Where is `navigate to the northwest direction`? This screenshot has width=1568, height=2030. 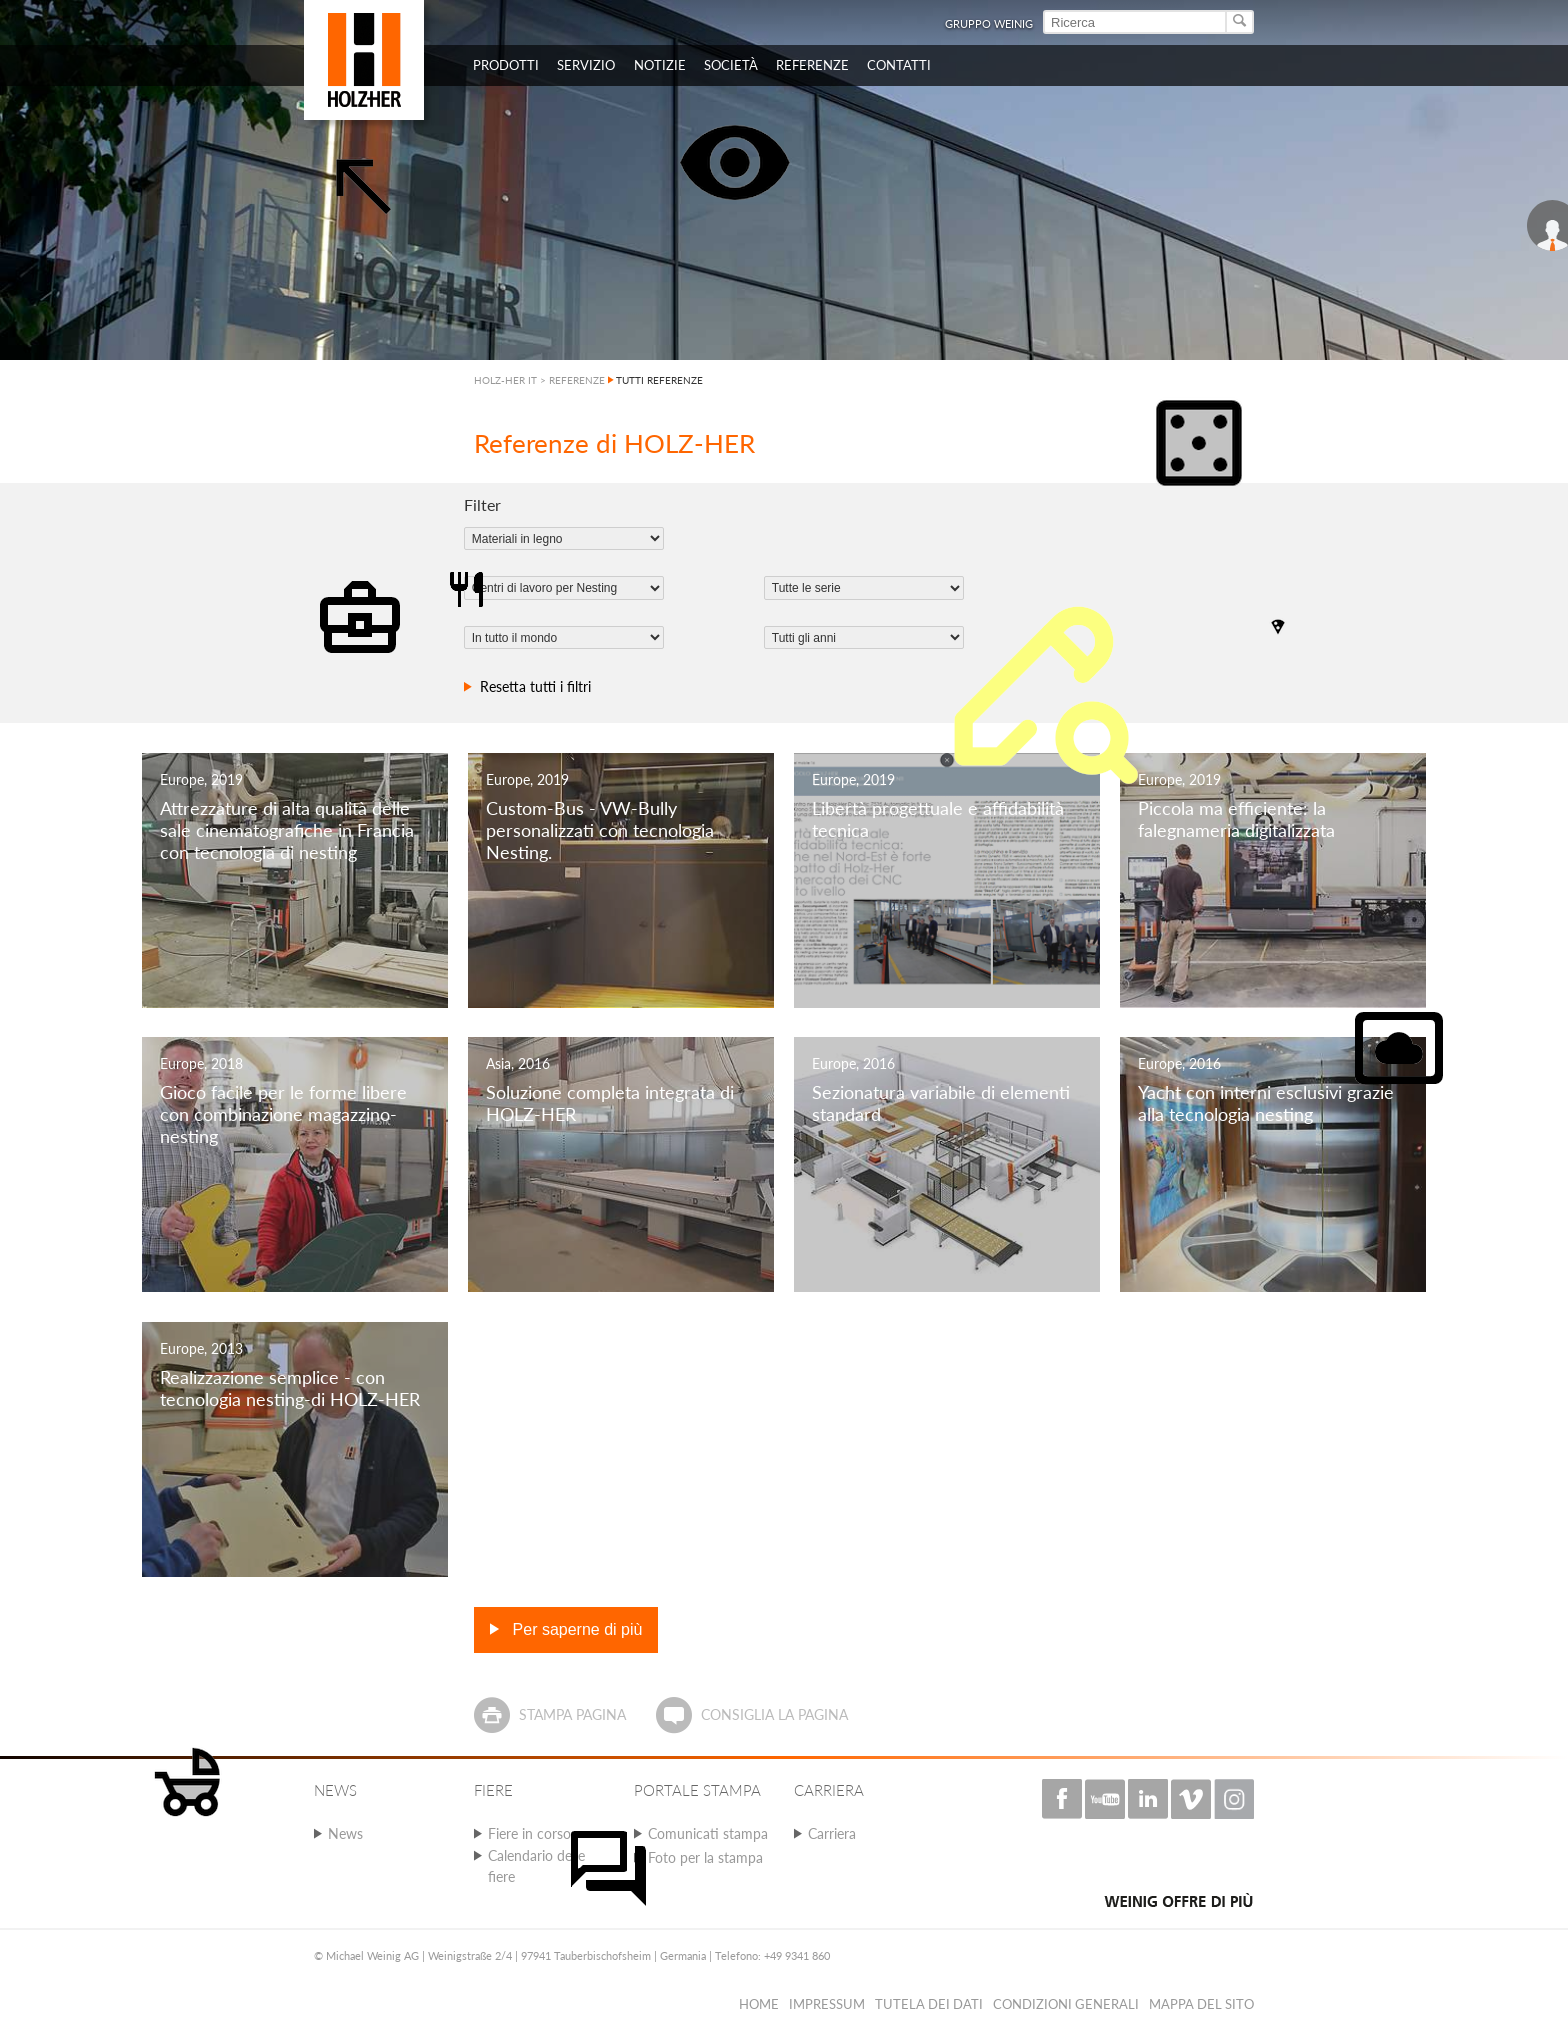 navigate to the northwest direction is located at coordinates (362, 185).